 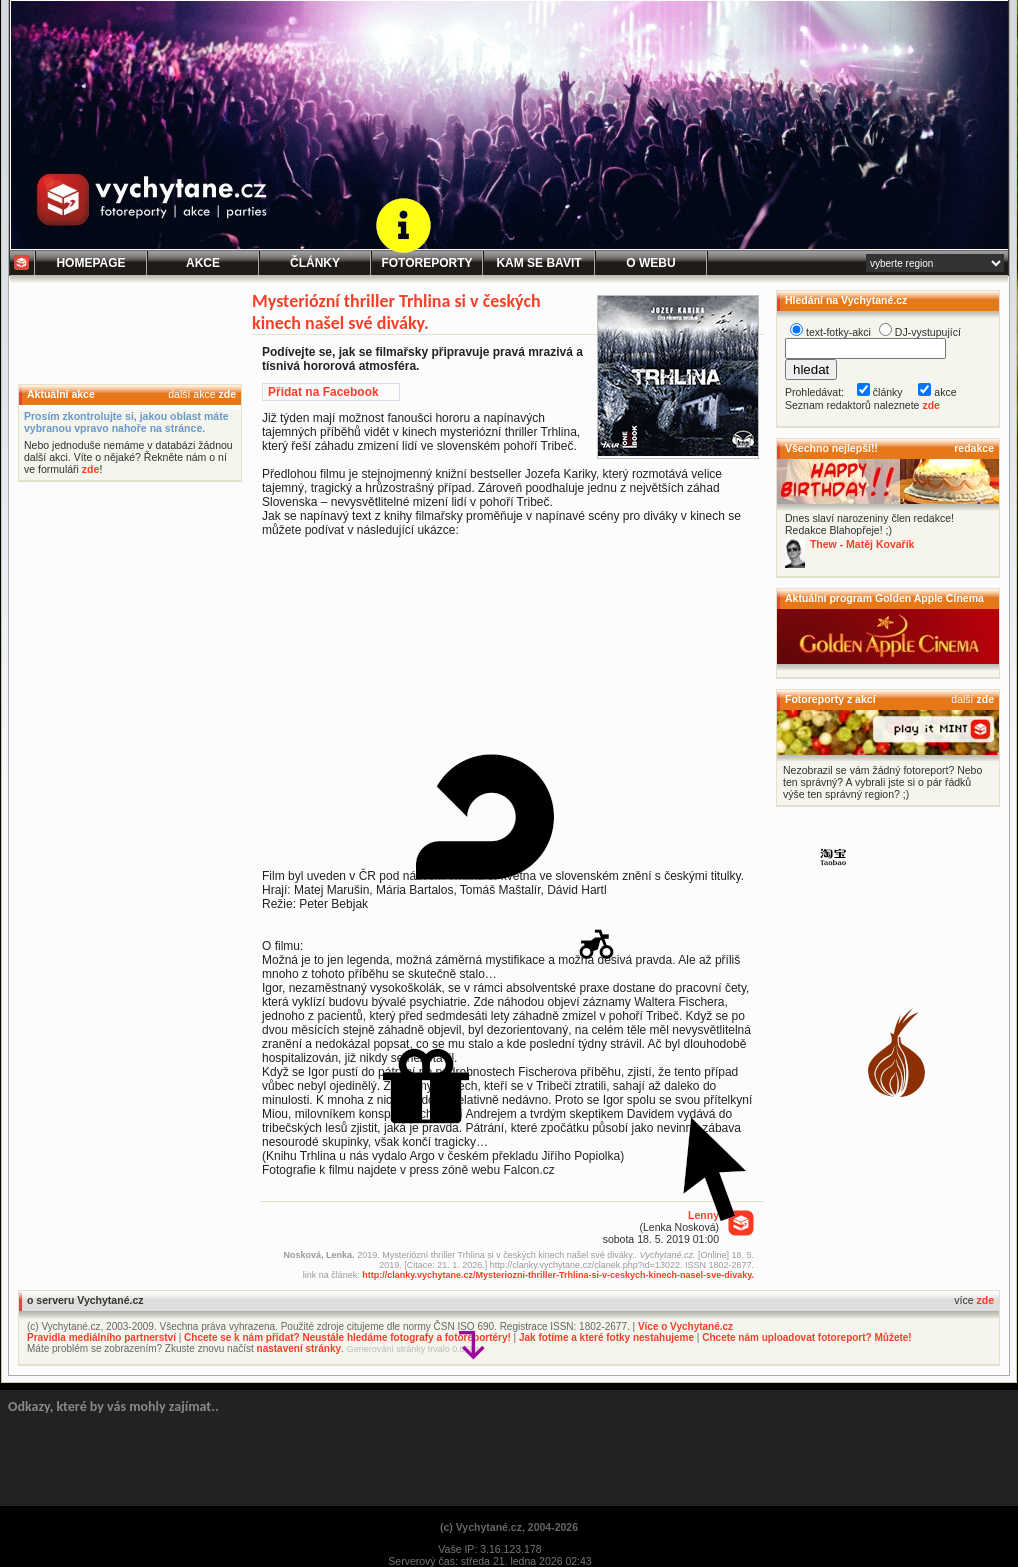 What do you see at coordinates (833, 857) in the screenshot?
I see `open the Taobao shopping app` at bounding box center [833, 857].